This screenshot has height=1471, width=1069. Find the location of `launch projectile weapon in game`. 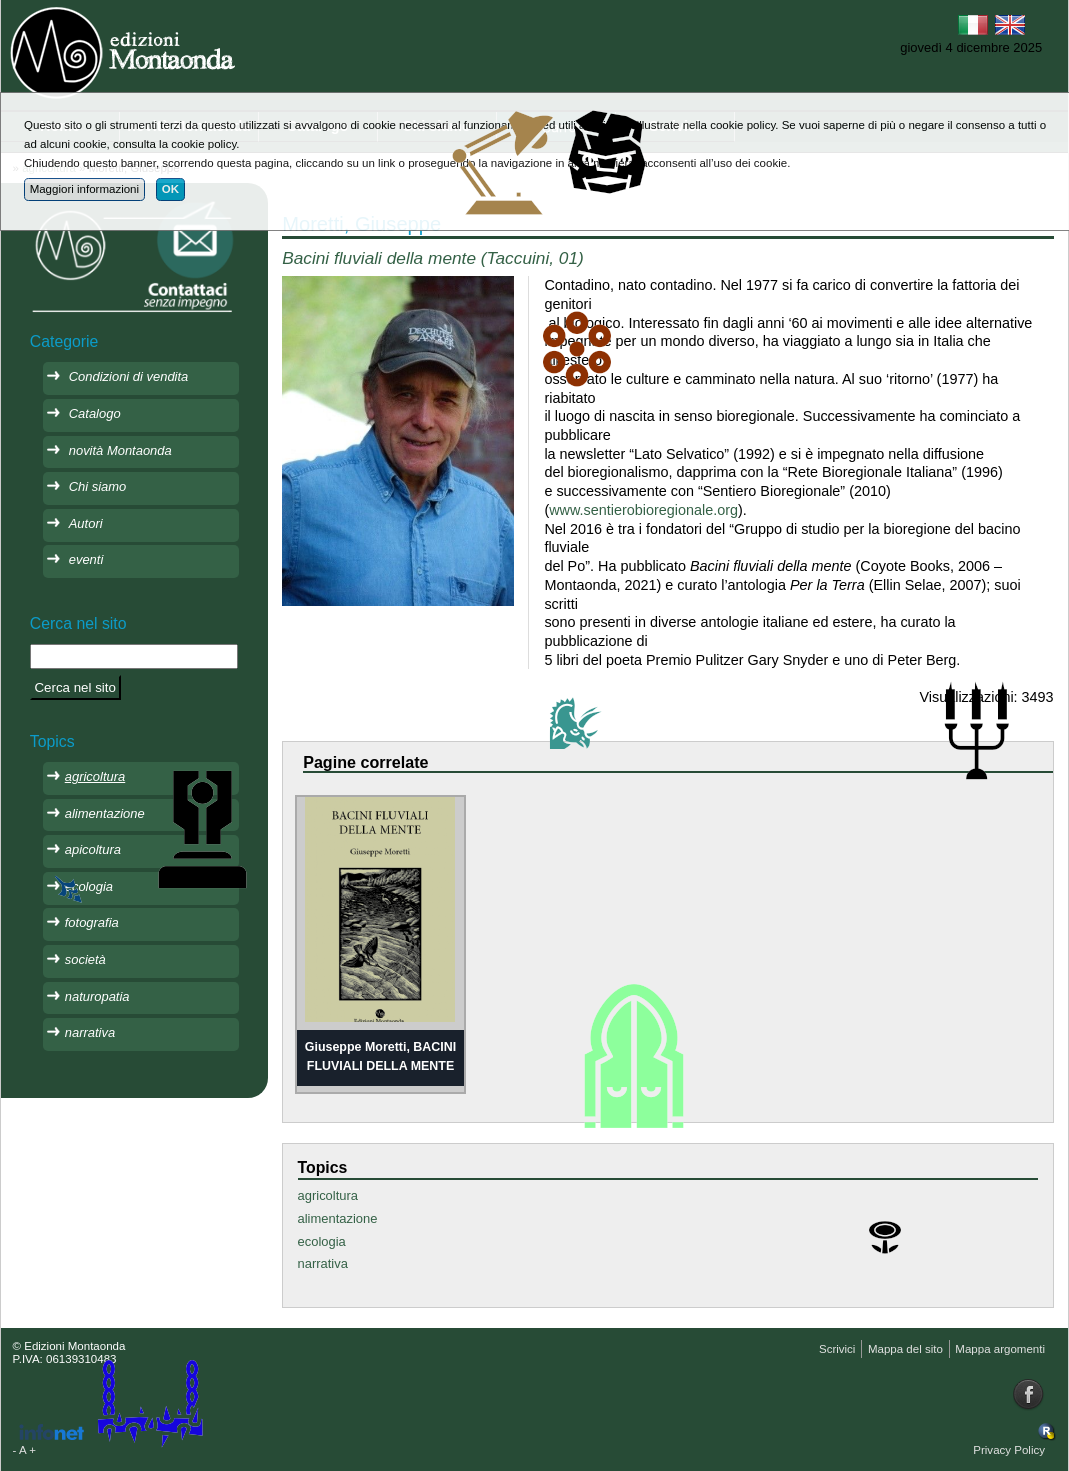

launch projectile weapon in game is located at coordinates (68, 889).